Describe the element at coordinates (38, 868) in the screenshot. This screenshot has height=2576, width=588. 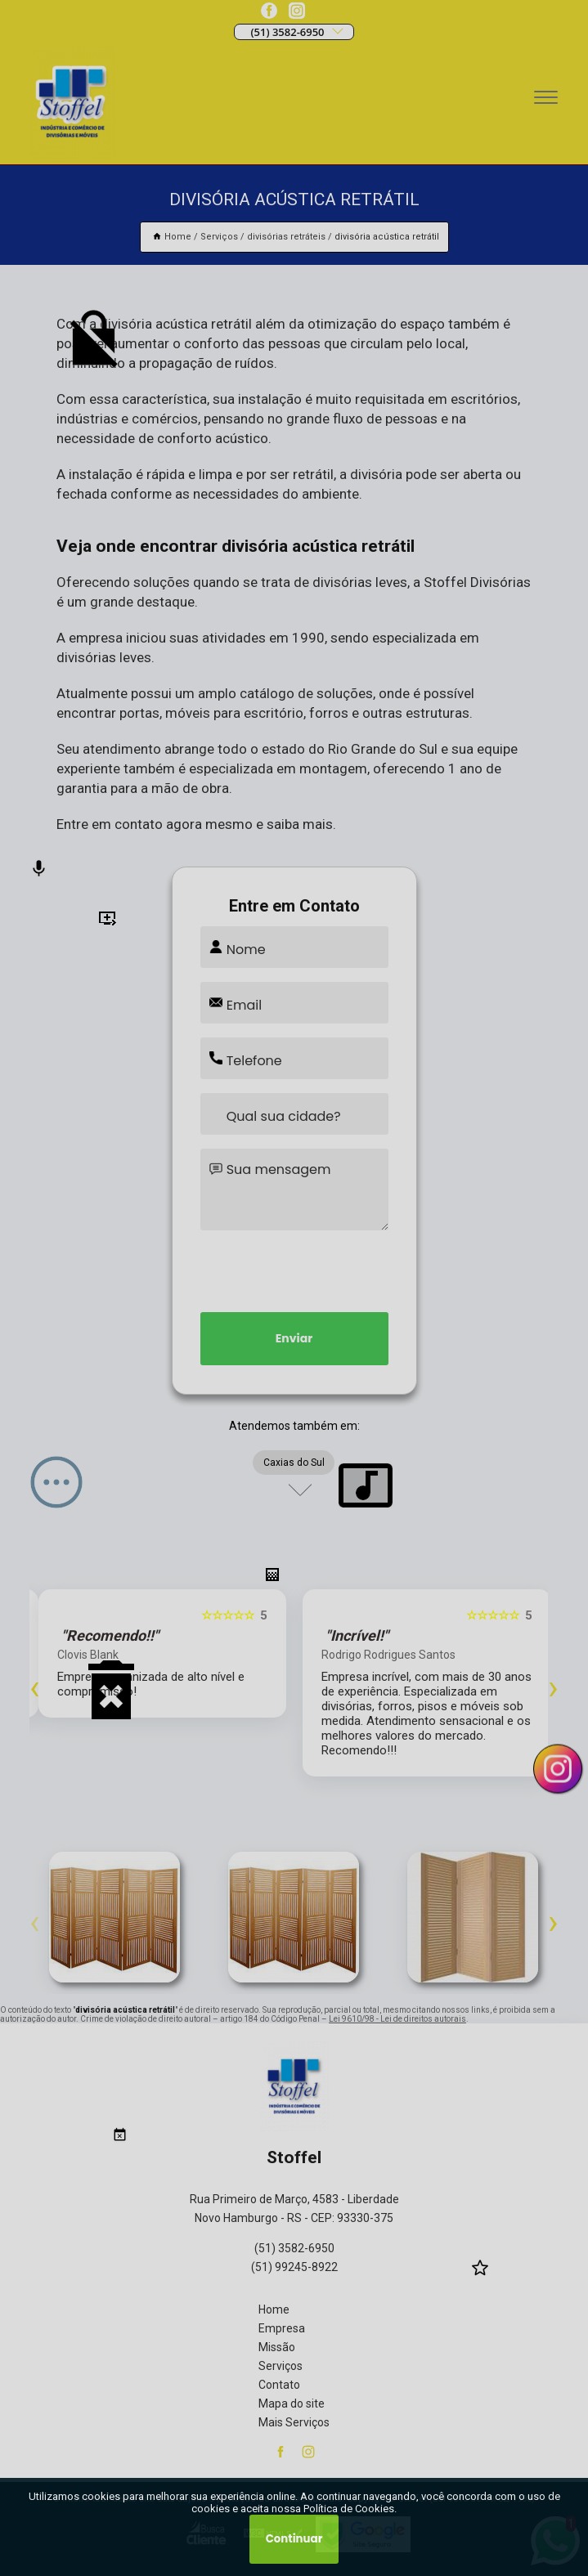
I see `tap to start voice recording` at that location.